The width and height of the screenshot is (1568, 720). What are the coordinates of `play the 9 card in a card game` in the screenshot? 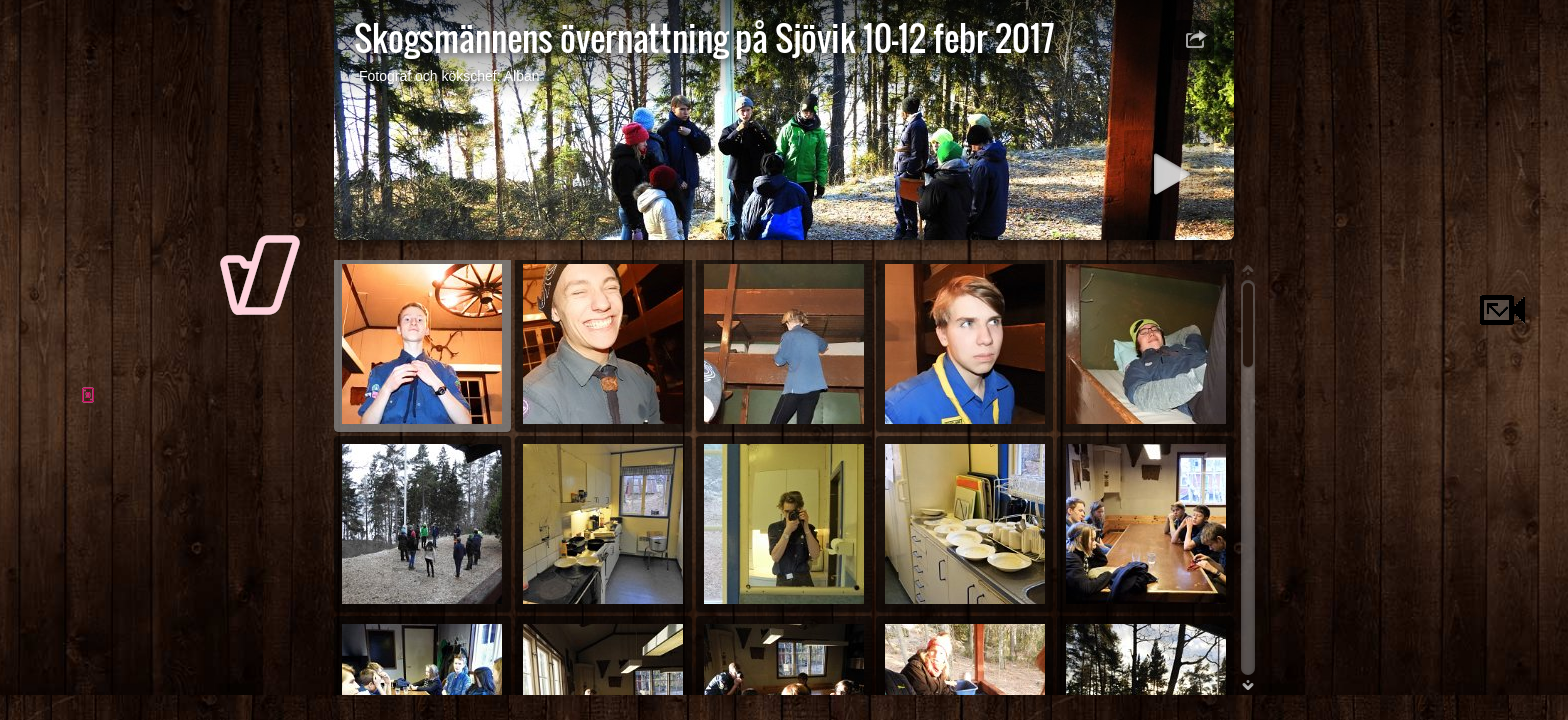 It's located at (88, 395).